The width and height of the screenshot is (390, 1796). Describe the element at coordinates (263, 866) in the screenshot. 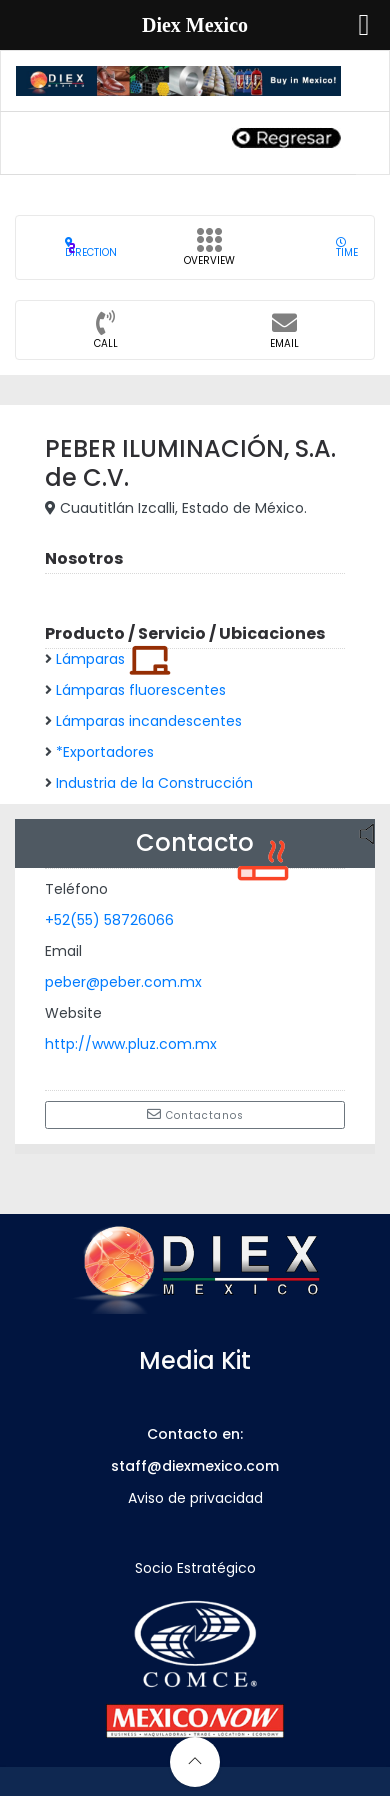

I see `indicates a designated smoking area` at that location.